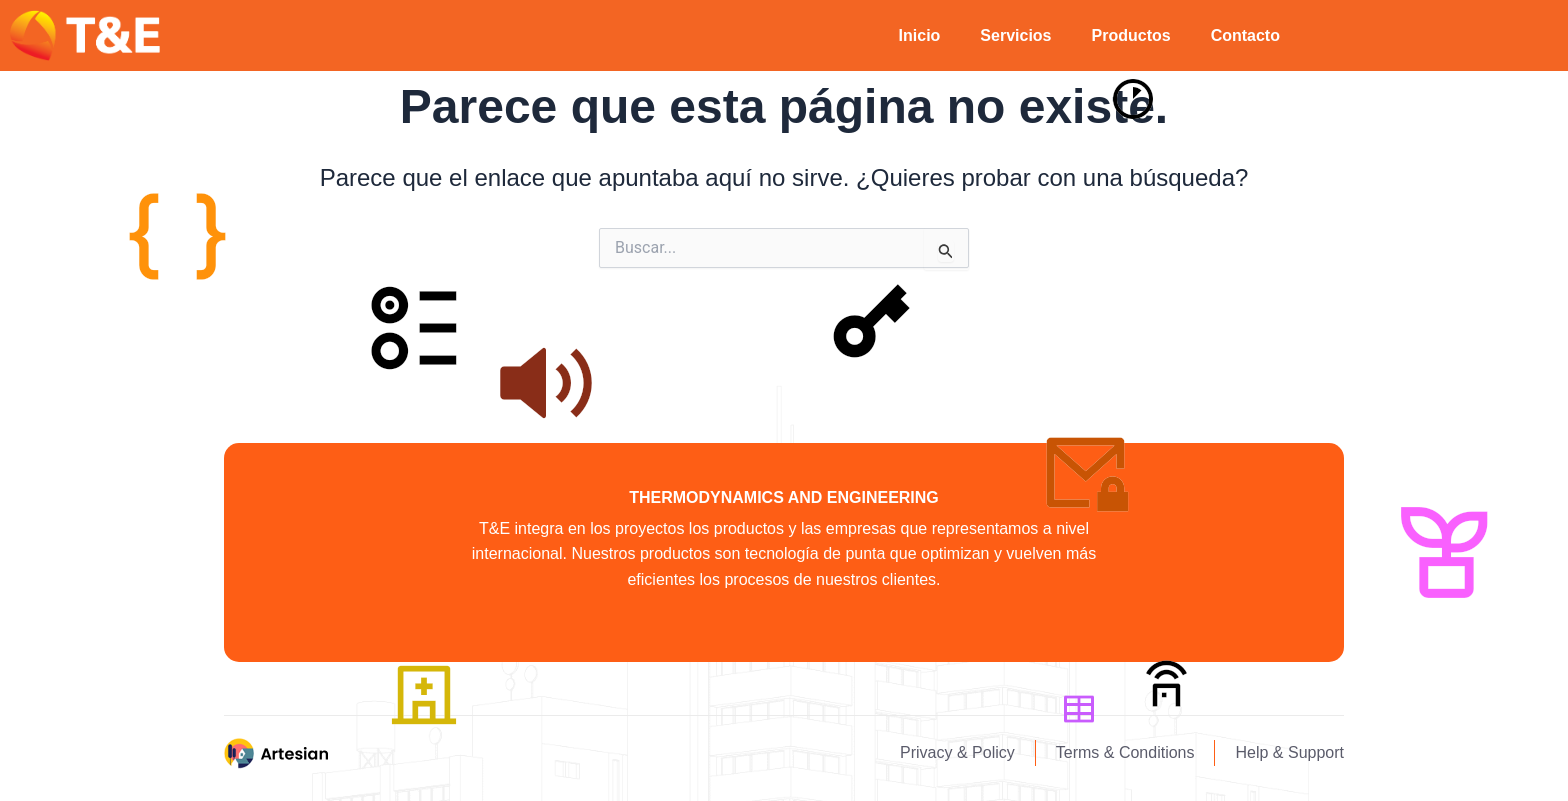  I want to click on access plant care or gardening features, so click(1446, 552).